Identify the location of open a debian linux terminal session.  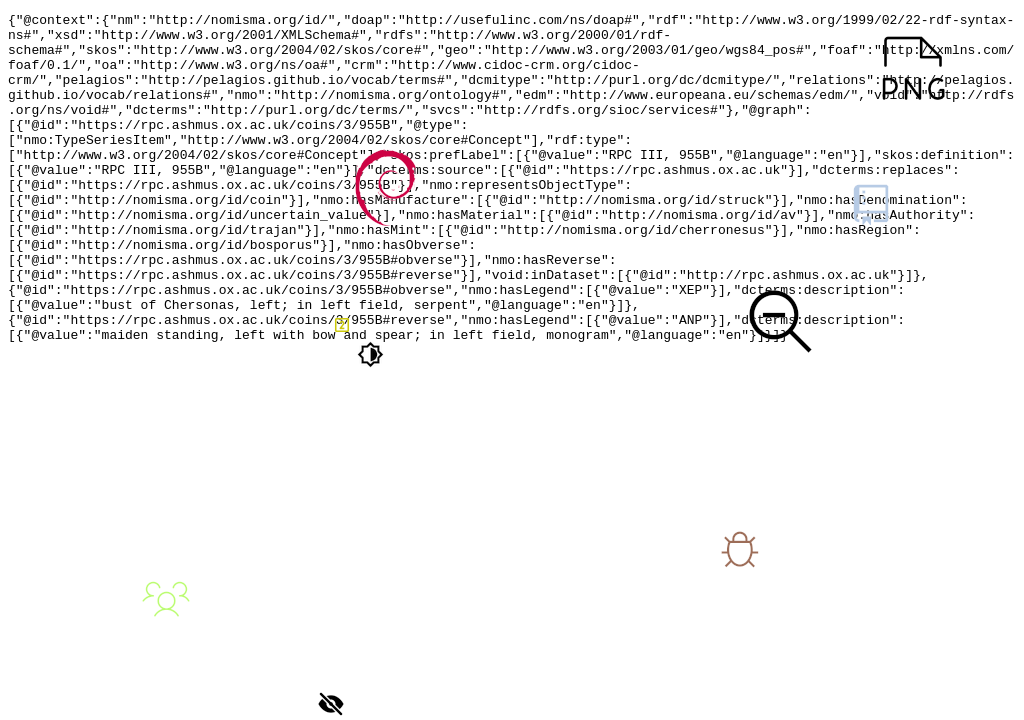
(393, 187).